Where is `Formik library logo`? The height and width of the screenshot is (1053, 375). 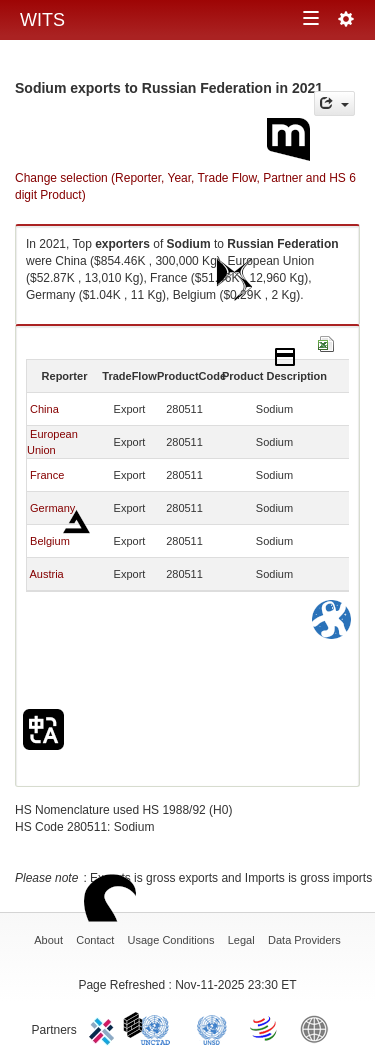 Formik library logo is located at coordinates (133, 1025).